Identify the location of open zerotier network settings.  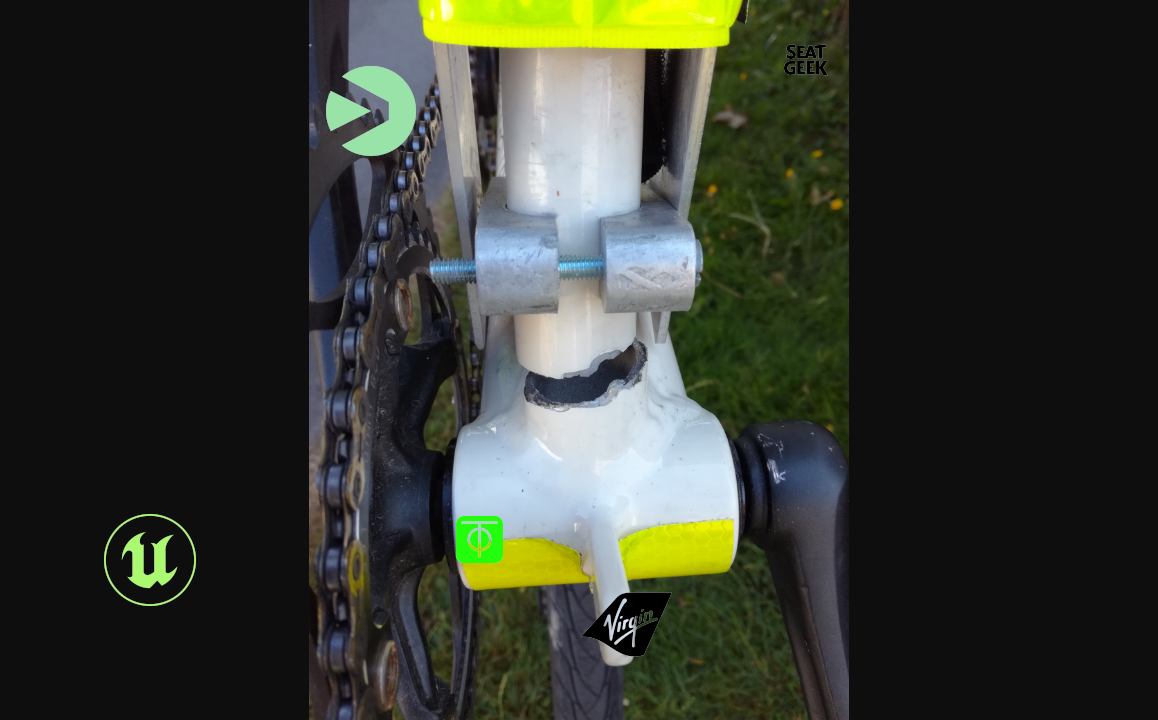
(479, 539).